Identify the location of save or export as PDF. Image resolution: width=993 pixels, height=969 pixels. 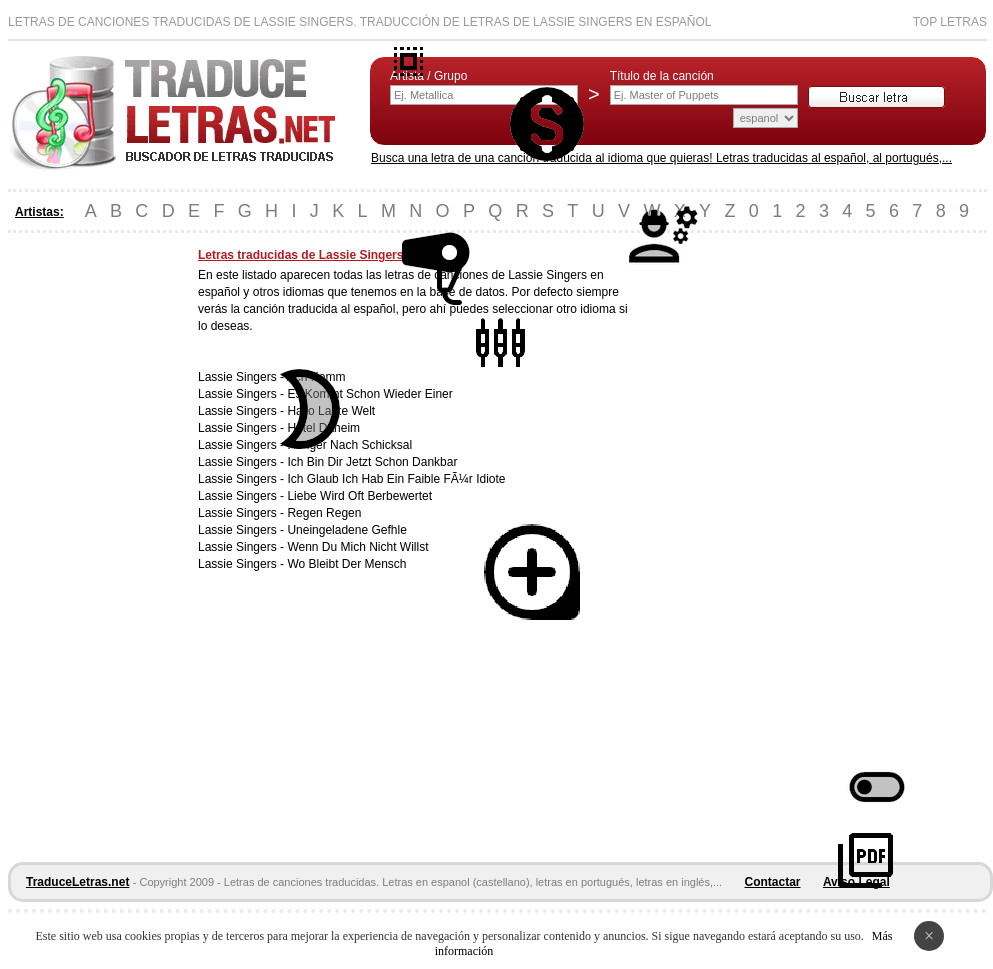
(865, 860).